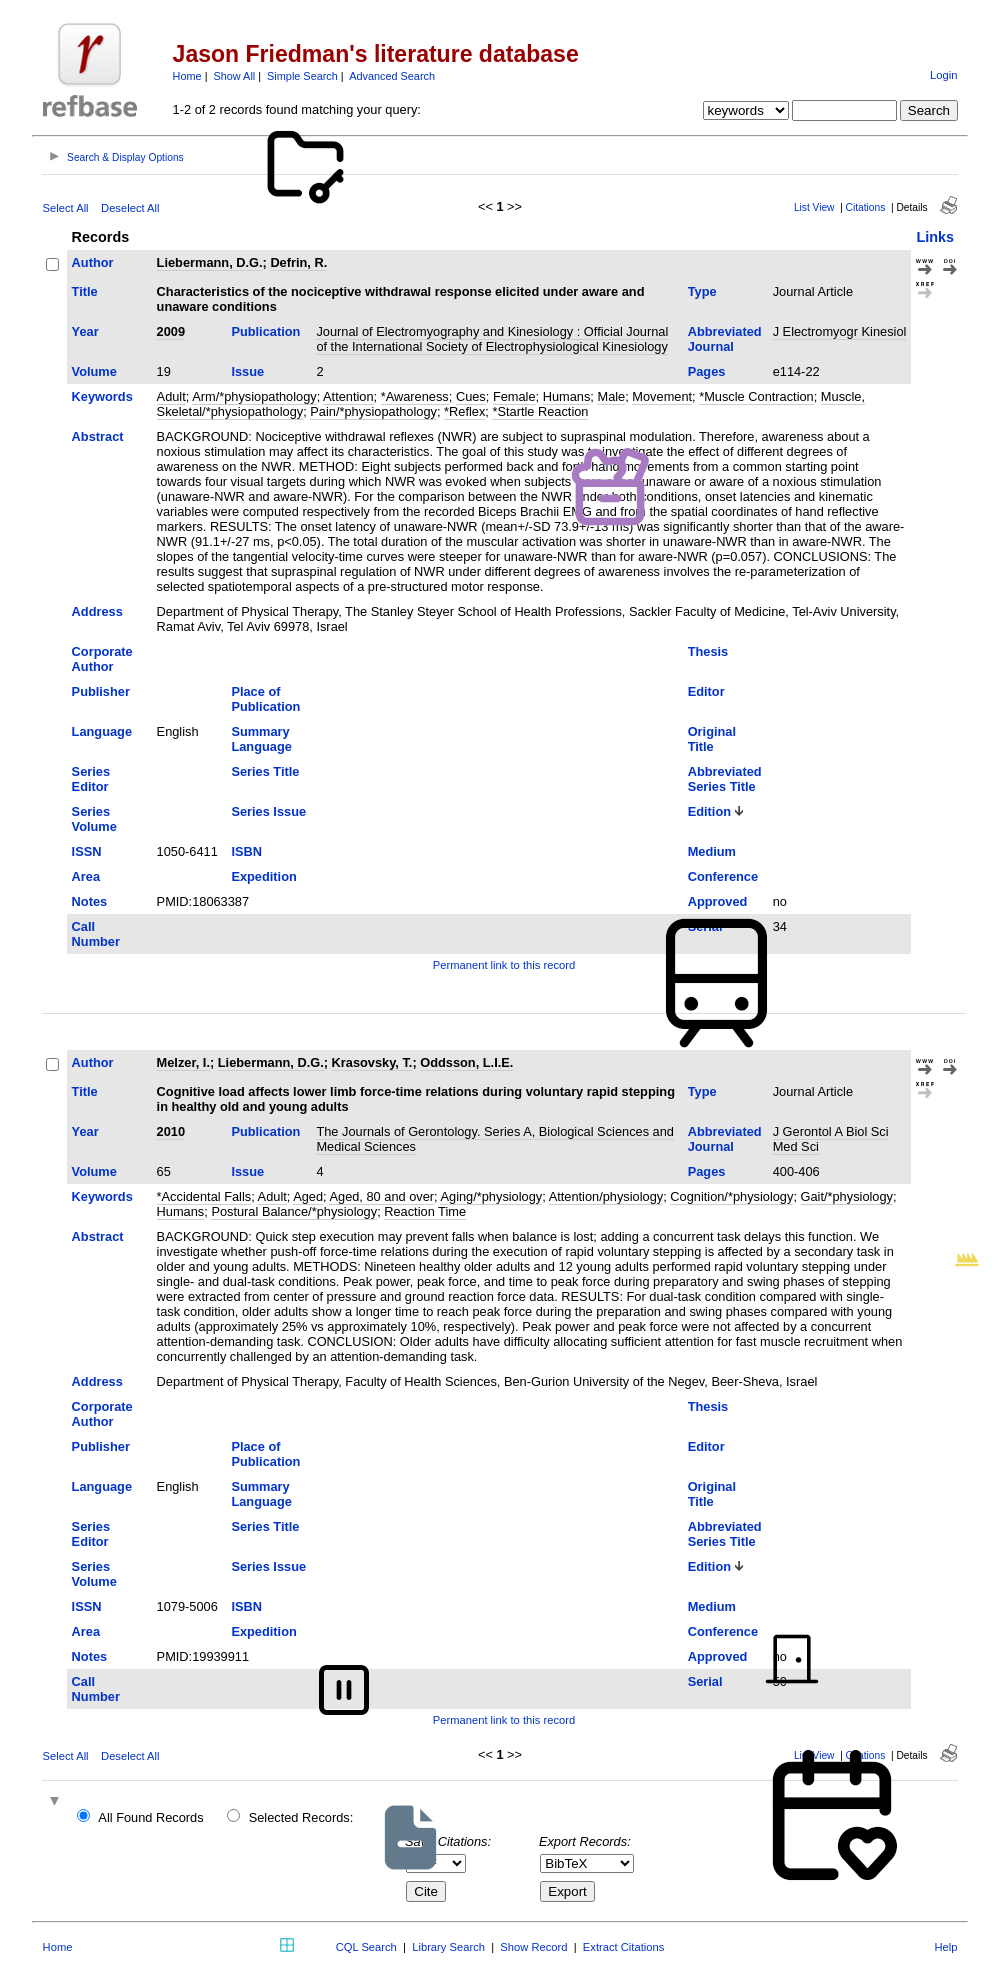  What do you see at coordinates (792, 1659) in the screenshot?
I see `exit or log out of the application` at bounding box center [792, 1659].